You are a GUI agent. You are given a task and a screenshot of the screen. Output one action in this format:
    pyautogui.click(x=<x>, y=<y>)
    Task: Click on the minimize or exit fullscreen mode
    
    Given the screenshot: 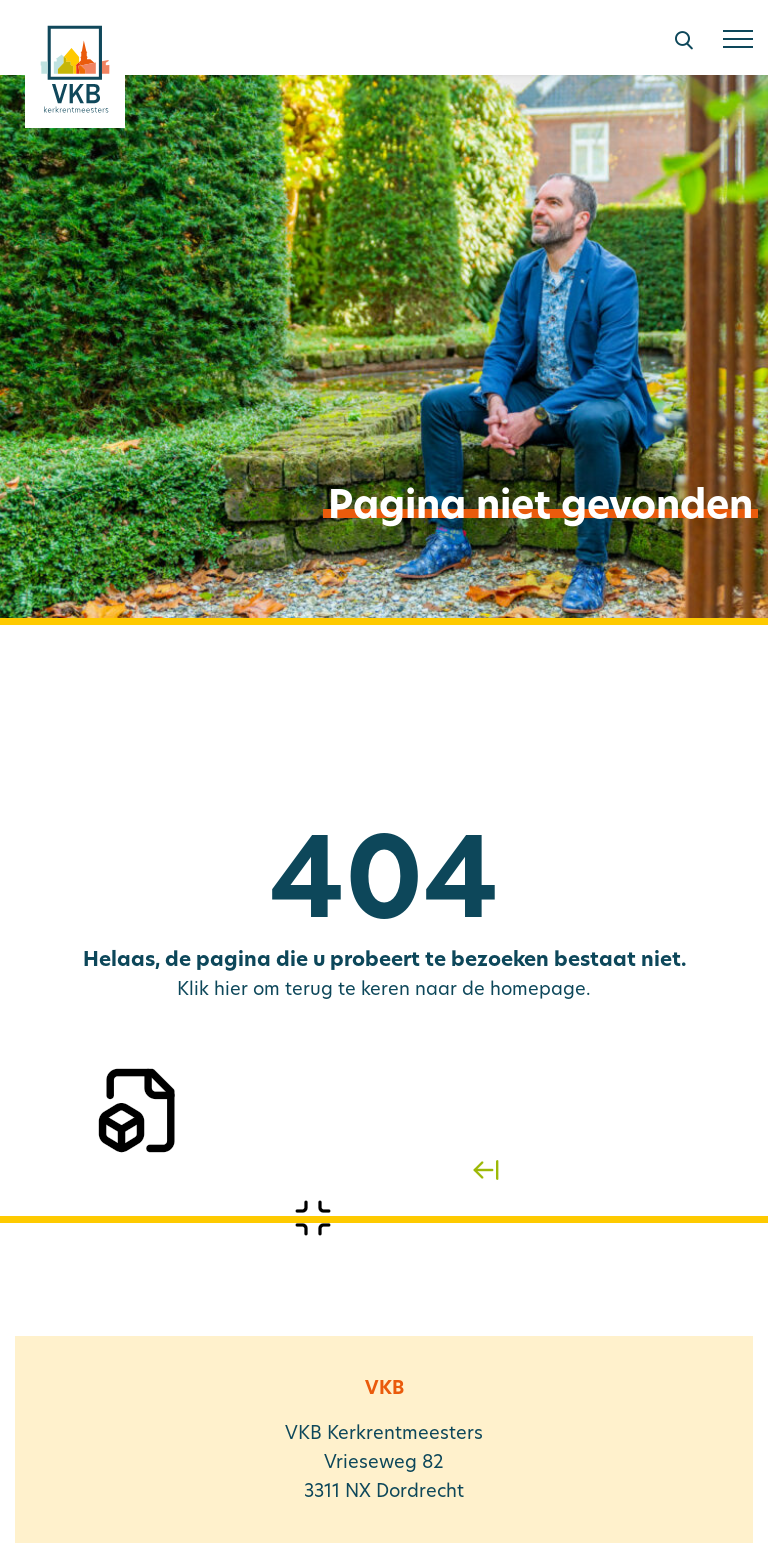 What is the action you would take?
    pyautogui.click(x=313, y=1218)
    